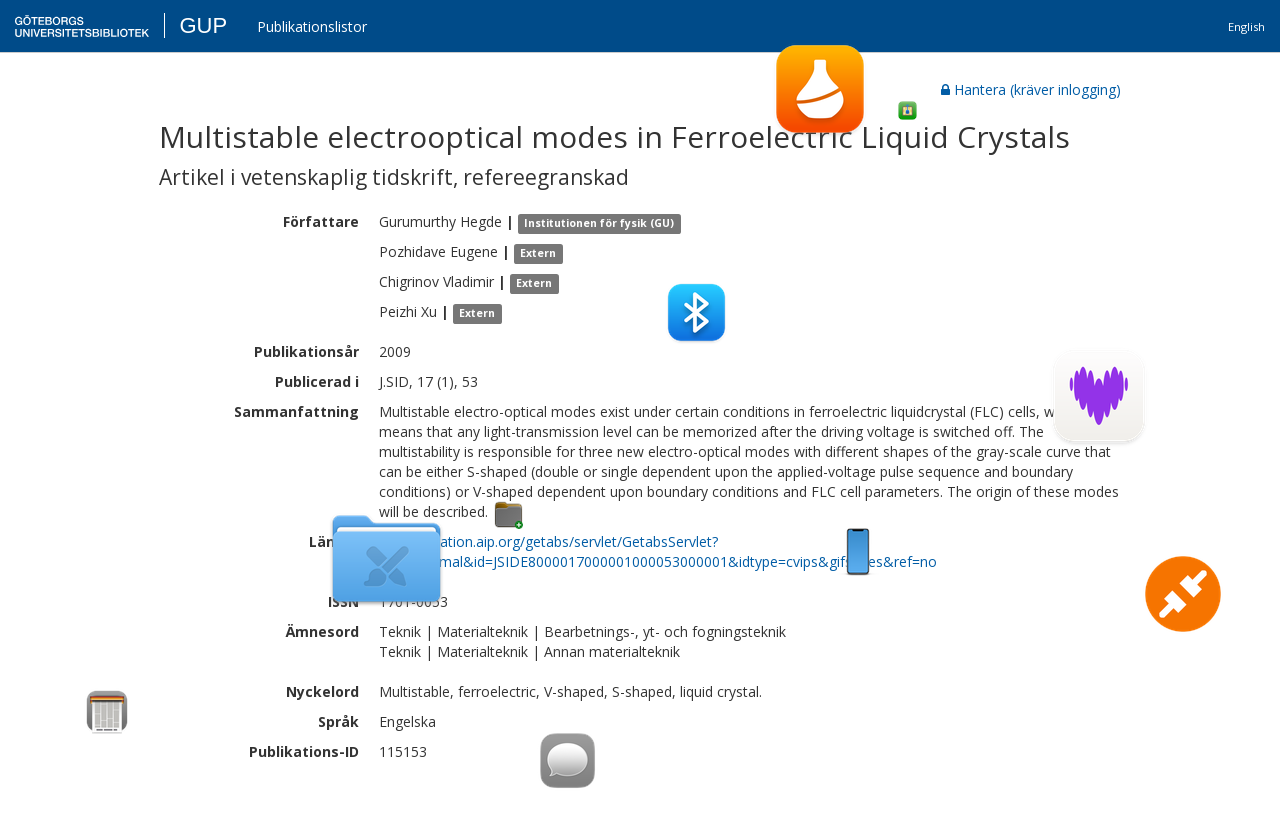  What do you see at coordinates (858, 552) in the screenshot?
I see `iPhone XS device icon` at bounding box center [858, 552].